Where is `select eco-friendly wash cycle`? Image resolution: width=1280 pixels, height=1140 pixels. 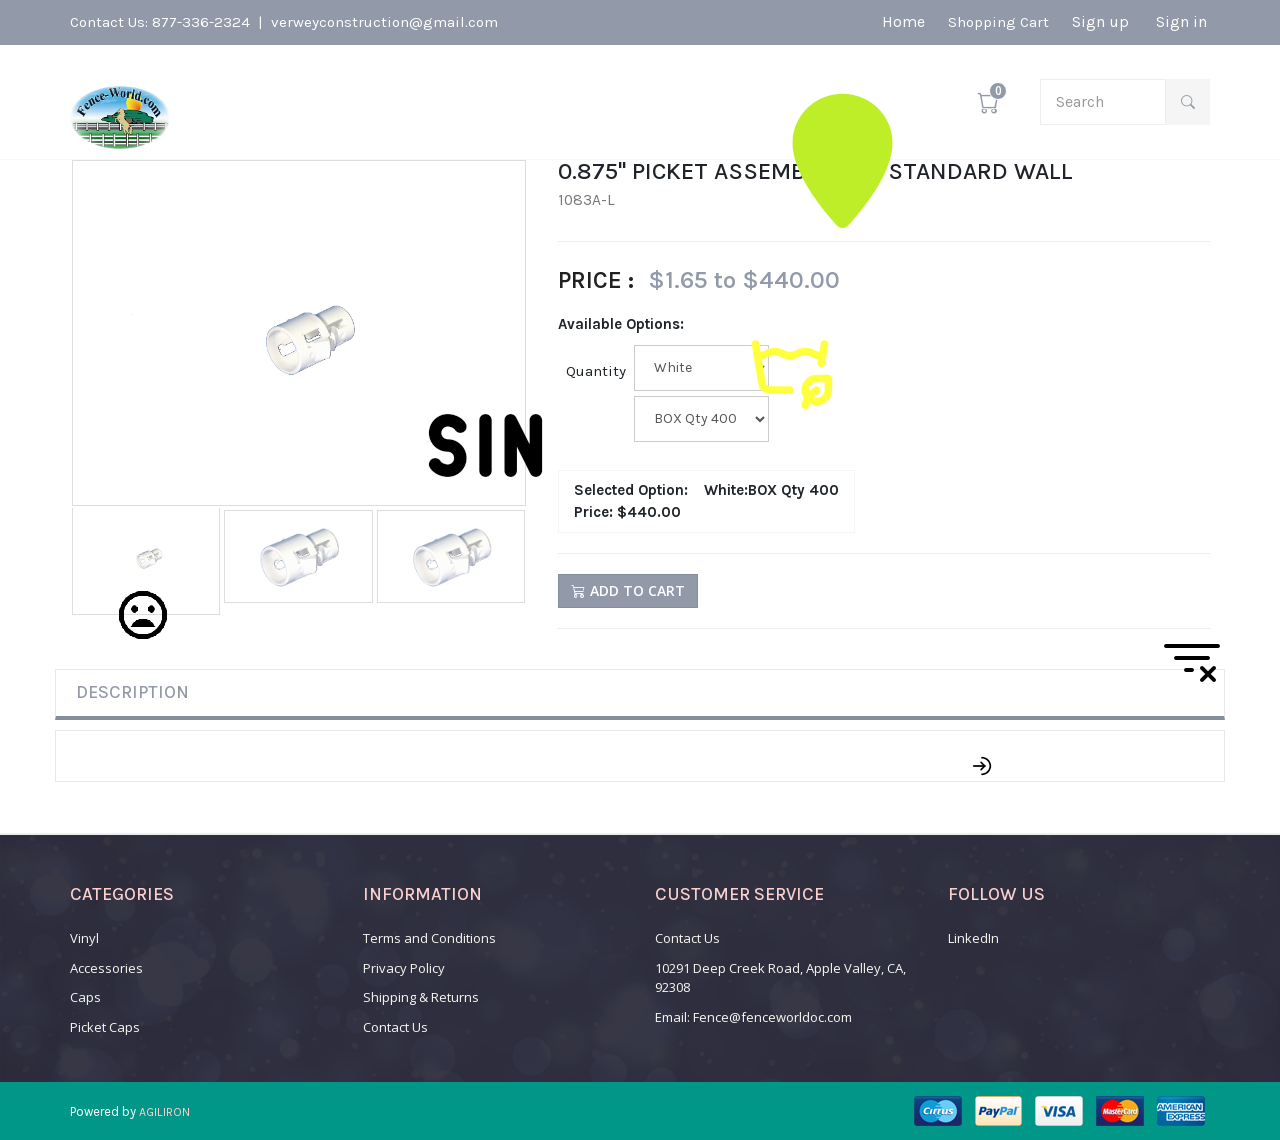 select eco-friendly wash cycle is located at coordinates (790, 367).